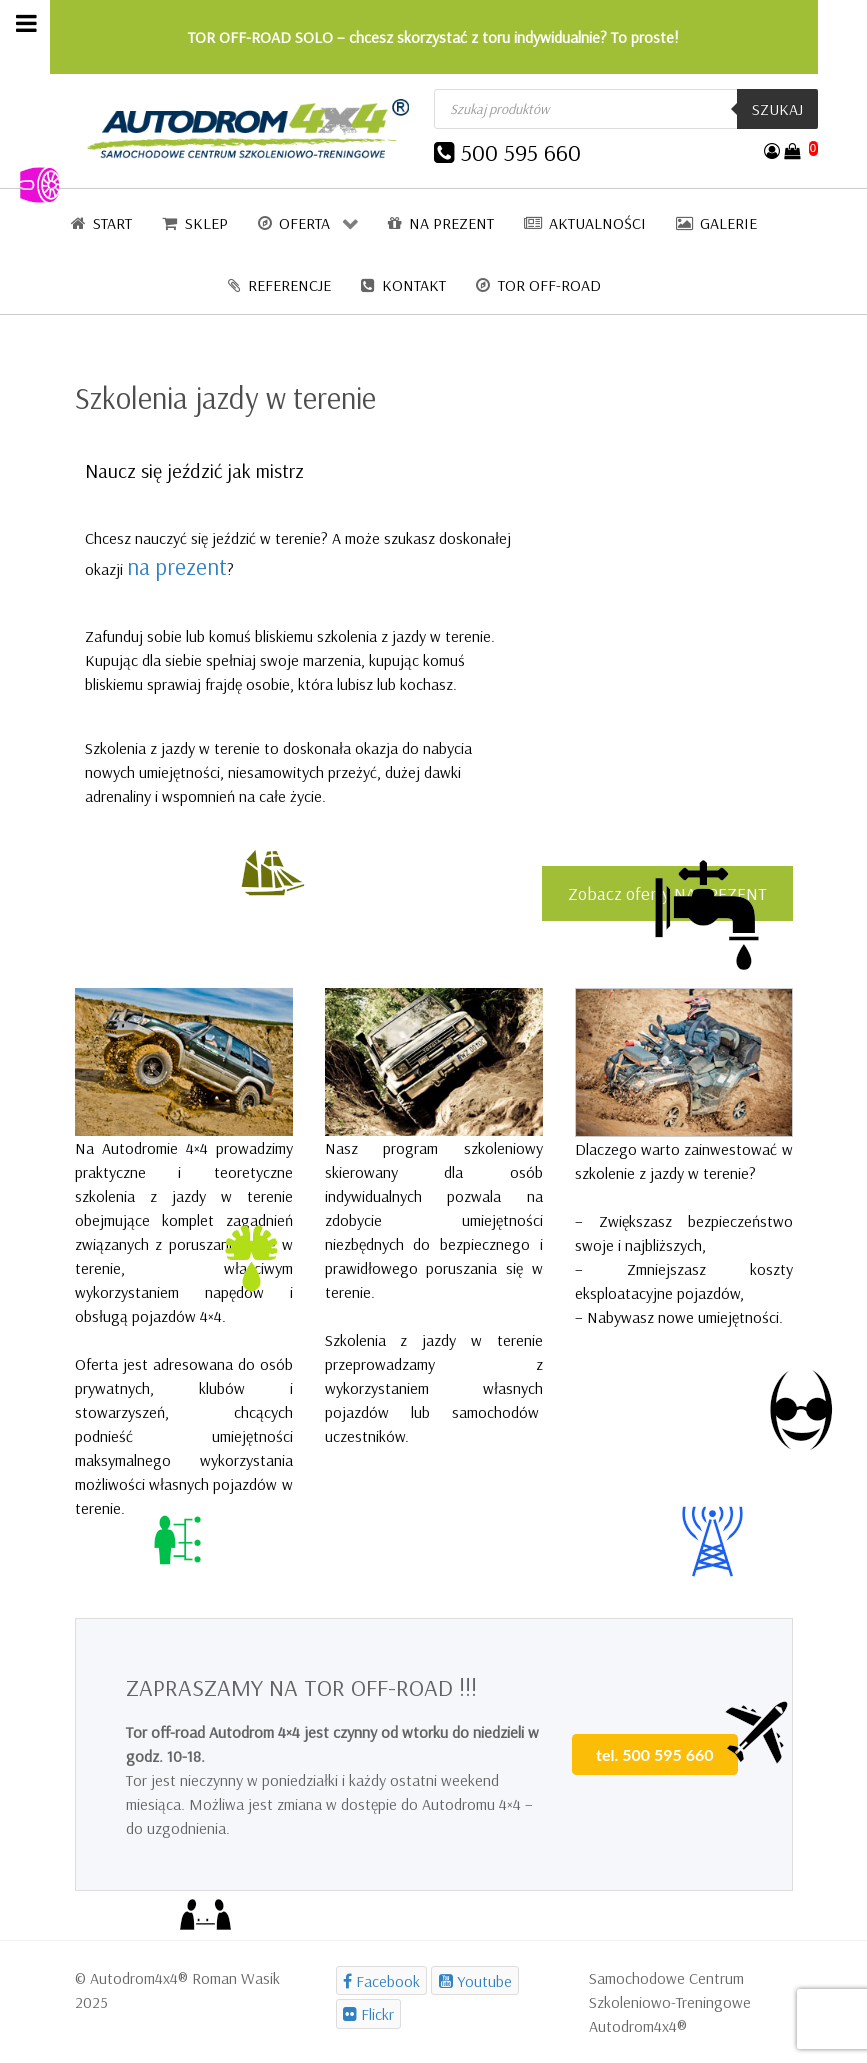 The width and height of the screenshot is (867, 2063). I want to click on water utility or plumbing settings, so click(707, 915).